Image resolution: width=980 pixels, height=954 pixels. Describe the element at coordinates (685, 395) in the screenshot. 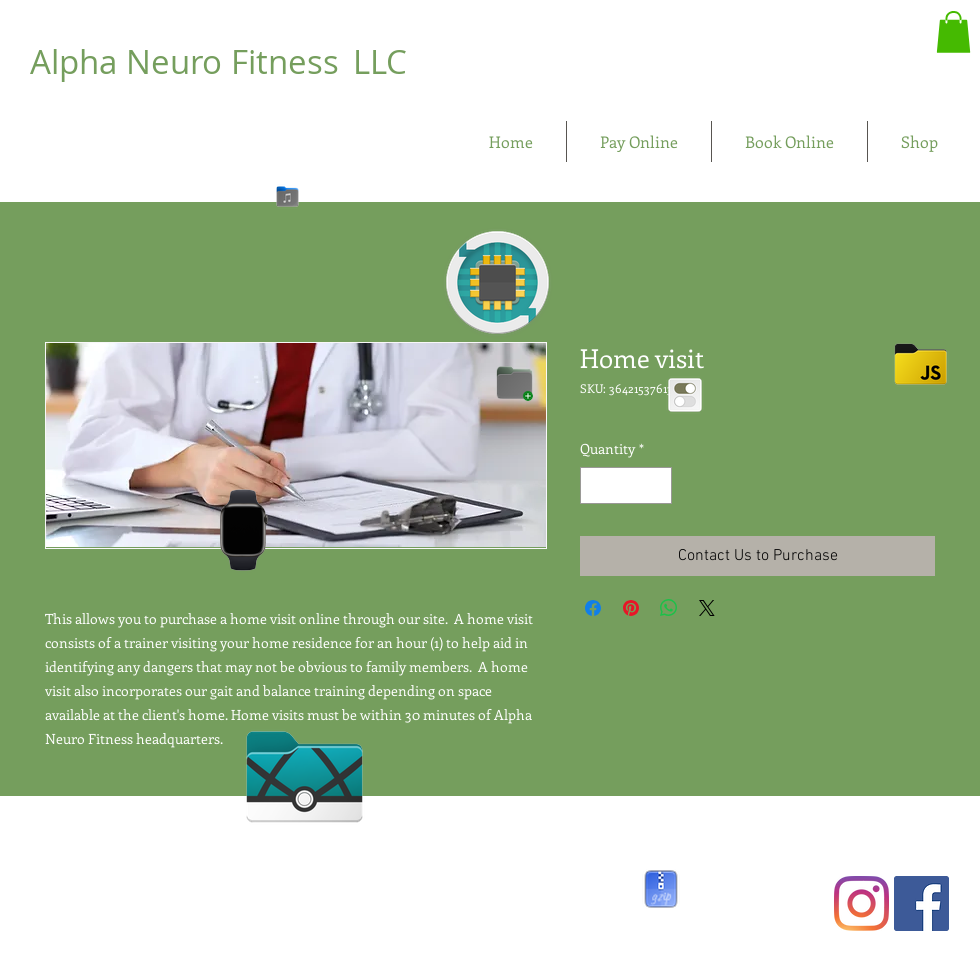

I see `open gnome tweaks application` at that location.